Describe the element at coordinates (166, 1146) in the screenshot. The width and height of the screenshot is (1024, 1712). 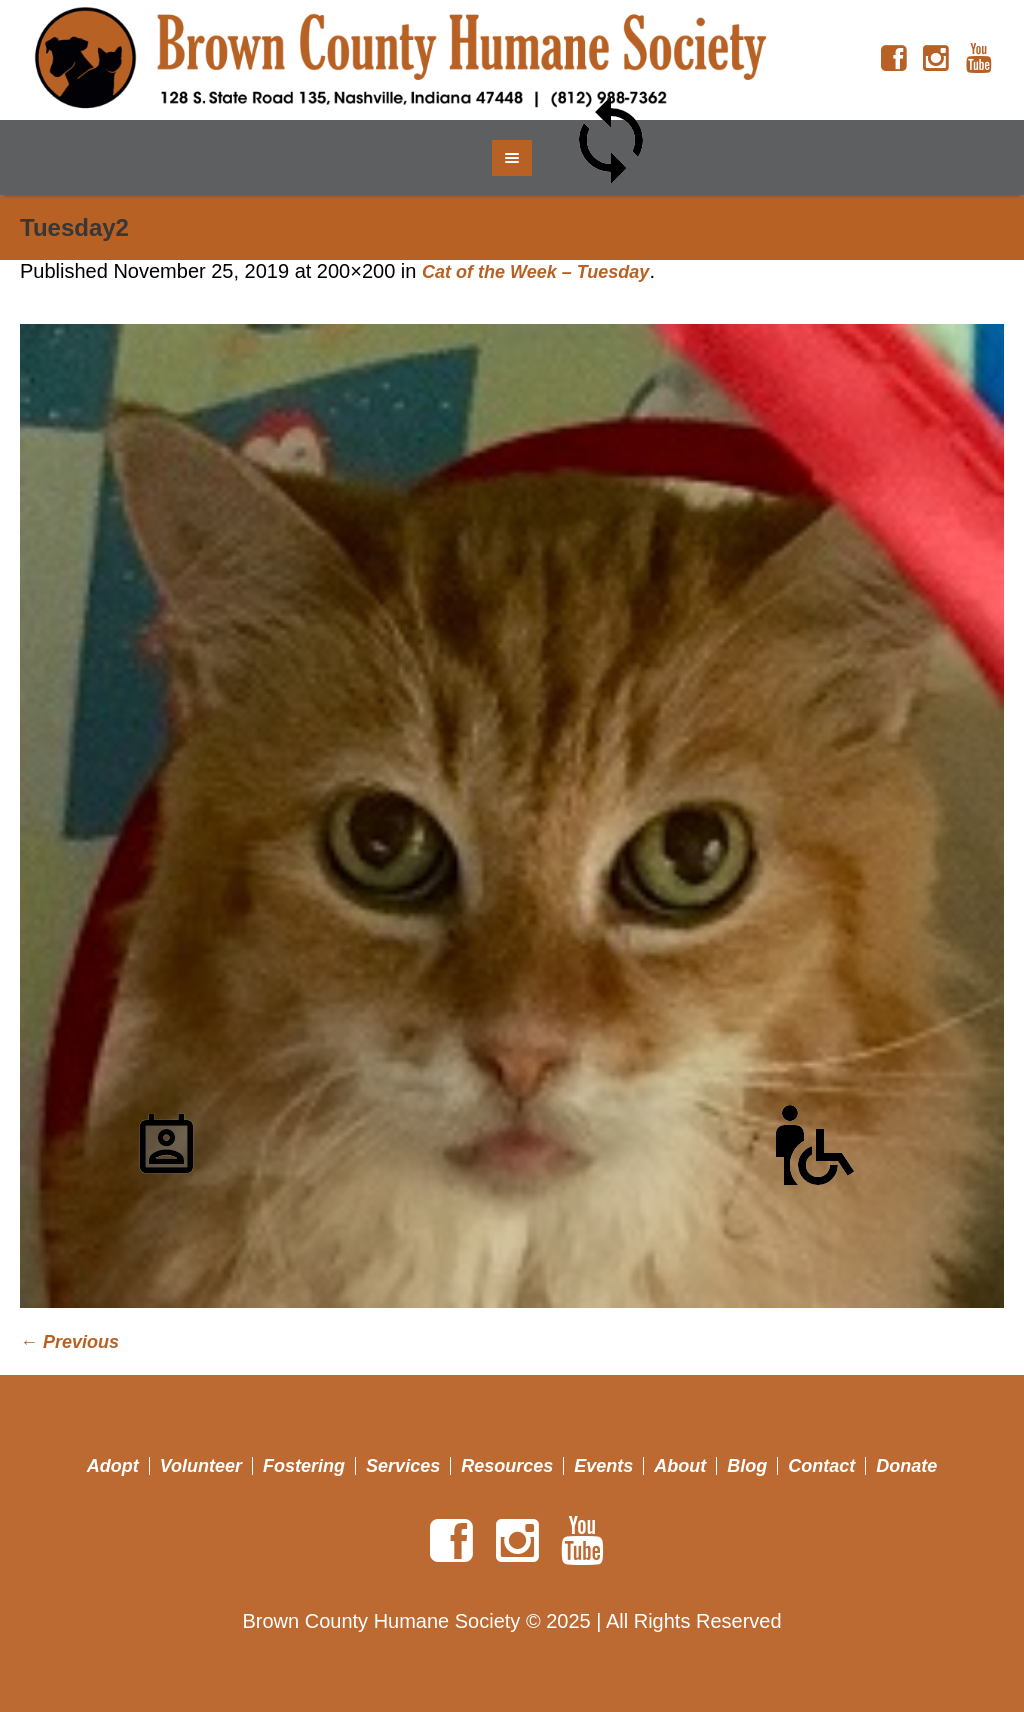
I see `view contact calendar or schedule` at that location.